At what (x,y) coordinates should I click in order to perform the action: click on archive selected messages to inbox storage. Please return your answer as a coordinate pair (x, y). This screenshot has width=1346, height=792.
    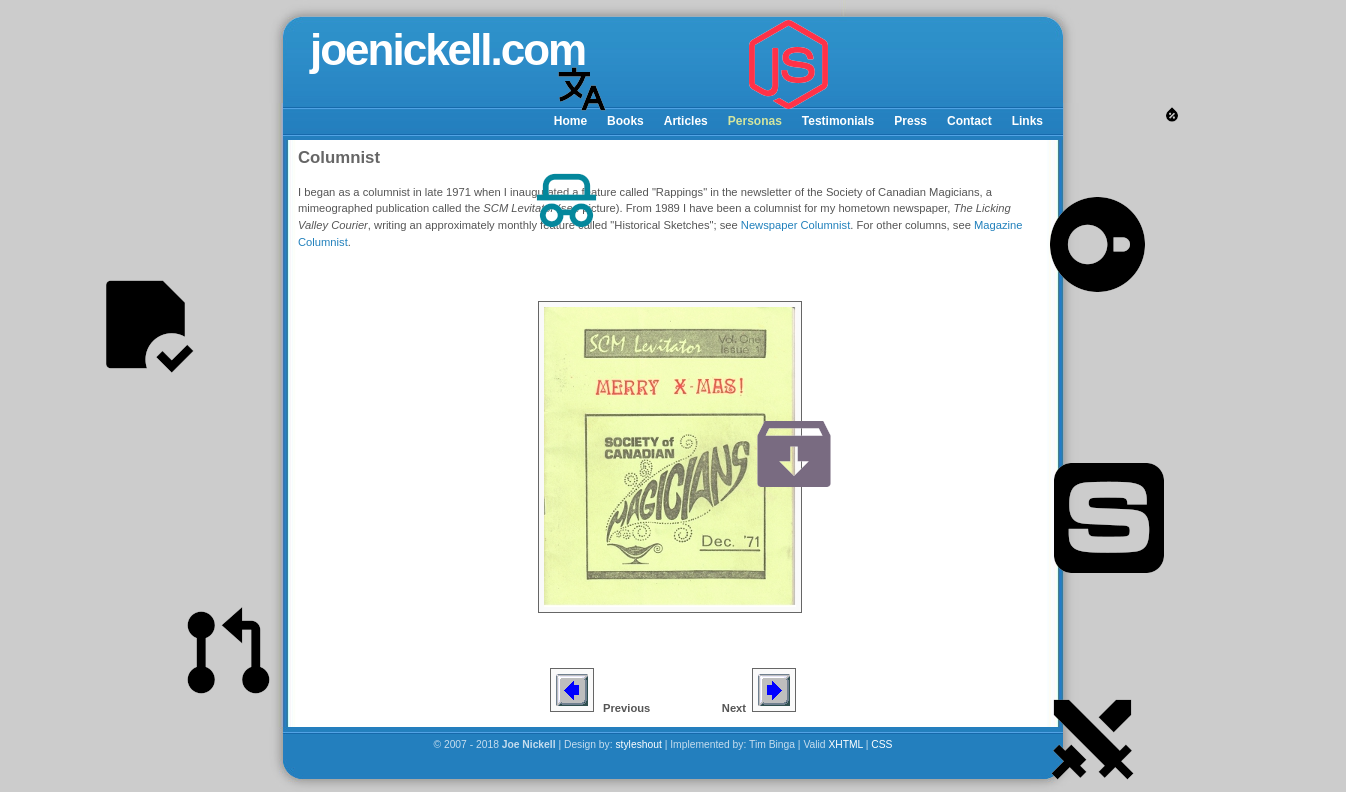
    Looking at the image, I should click on (794, 454).